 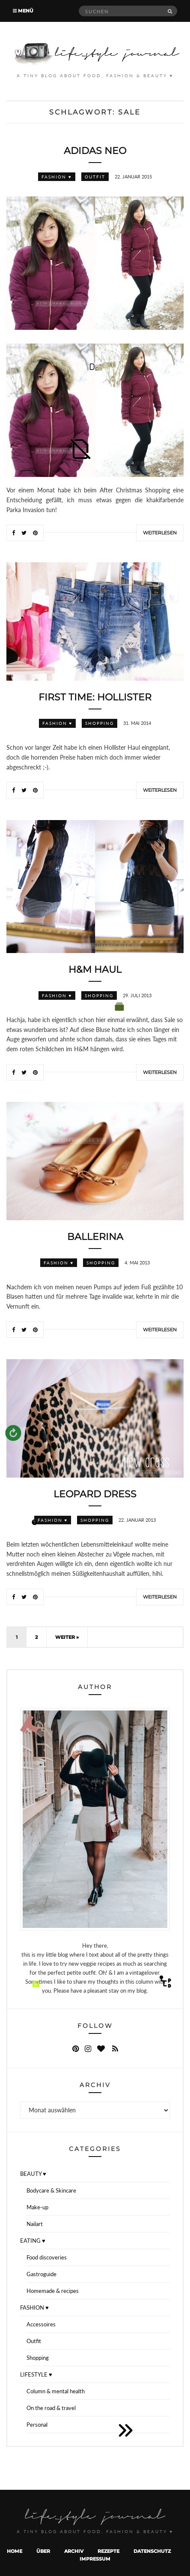 What do you see at coordinates (92, 367) in the screenshot?
I see `represents the letter D in alphabetical navigation` at bounding box center [92, 367].